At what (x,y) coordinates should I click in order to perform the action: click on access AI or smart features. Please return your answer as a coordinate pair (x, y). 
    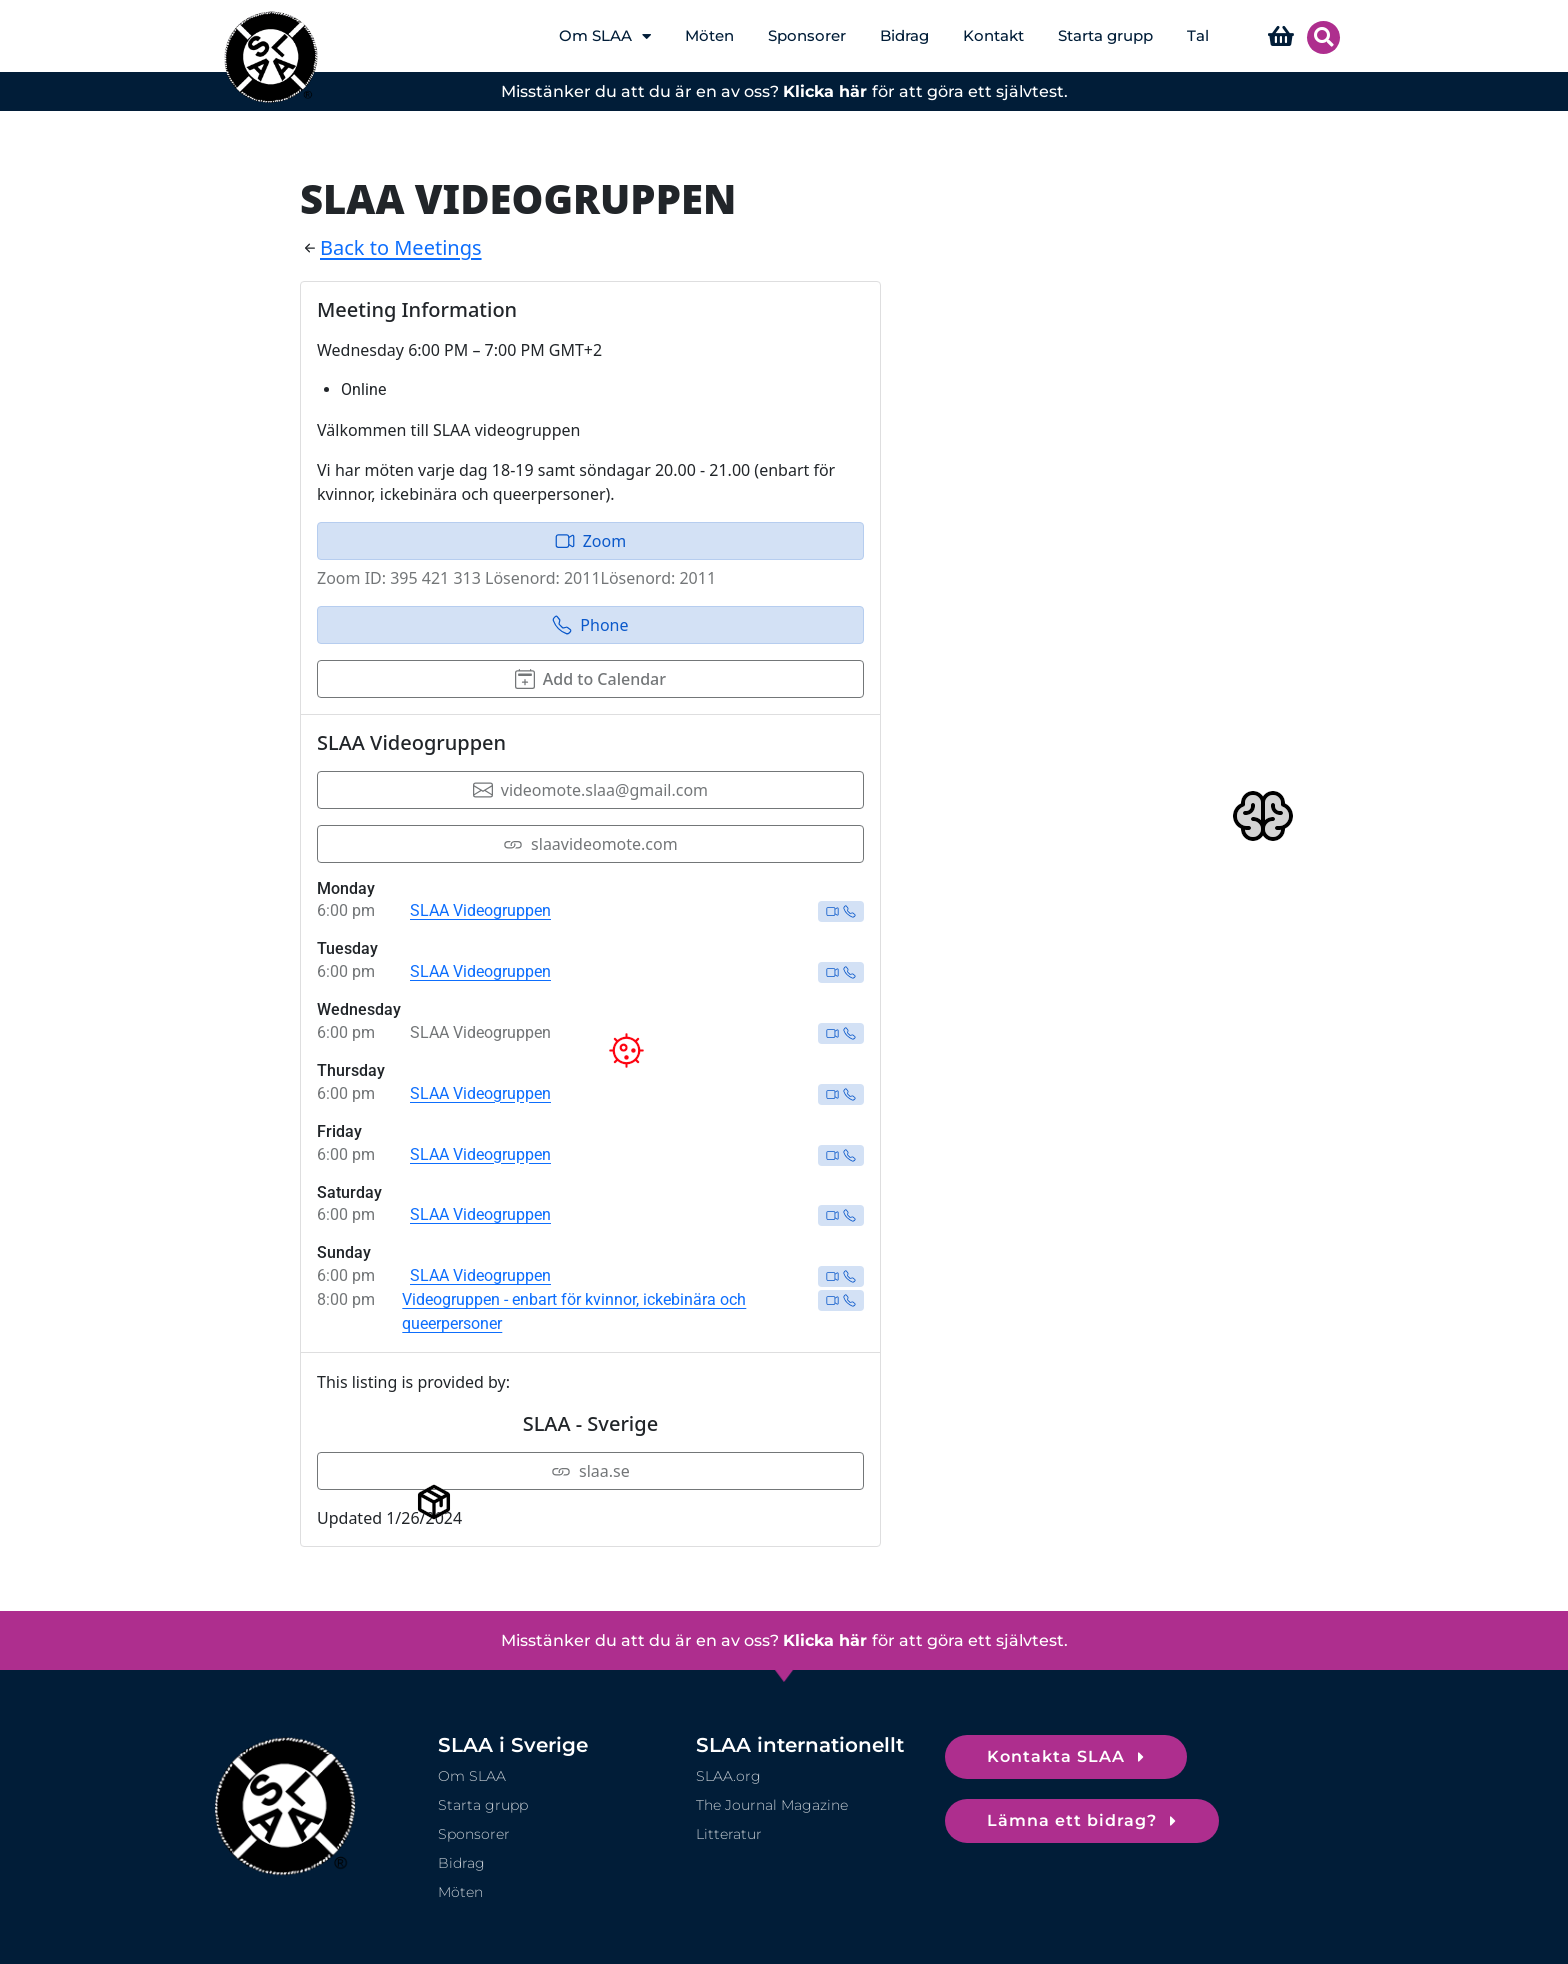
    Looking at the image, I should click on (1263, 817).